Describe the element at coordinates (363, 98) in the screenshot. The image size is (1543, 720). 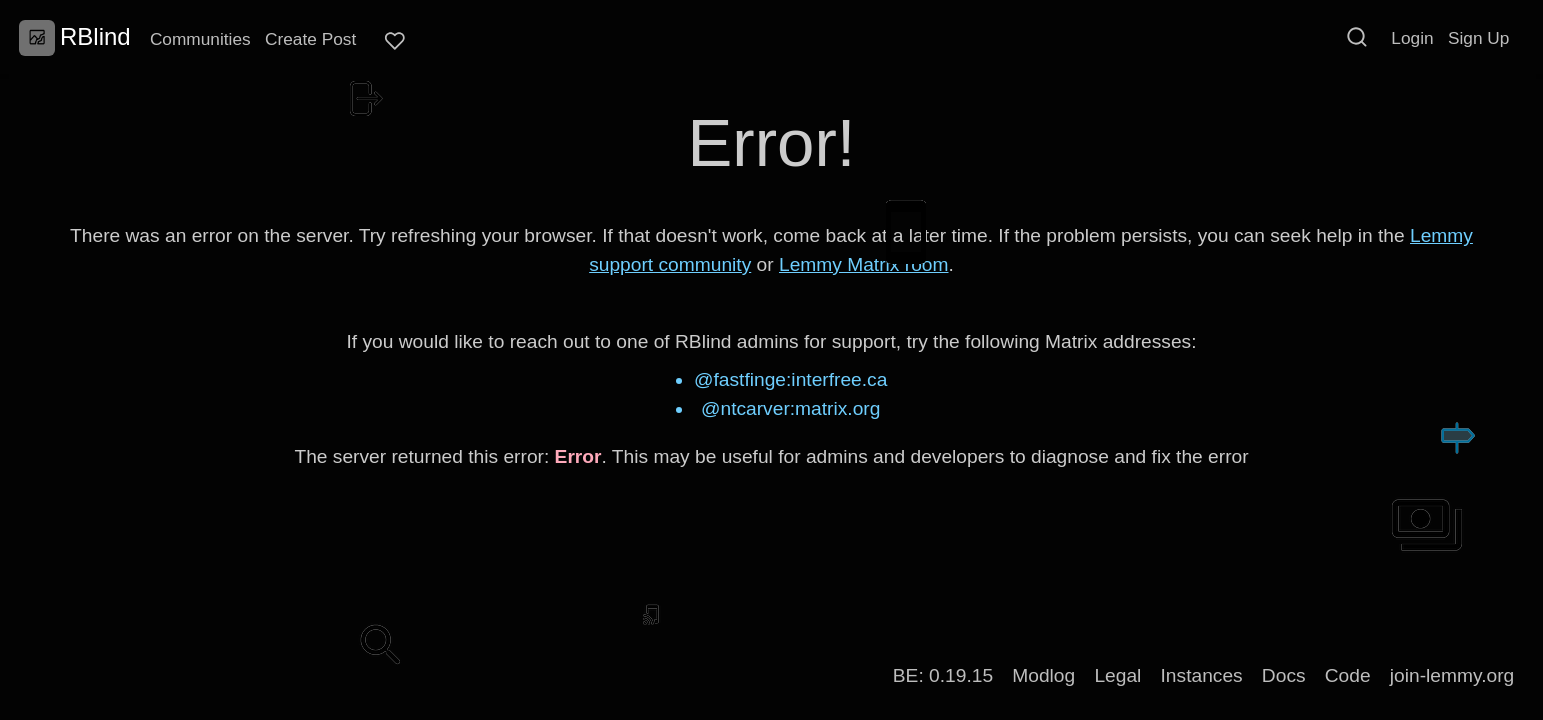
I see `log out of your account` at that location.